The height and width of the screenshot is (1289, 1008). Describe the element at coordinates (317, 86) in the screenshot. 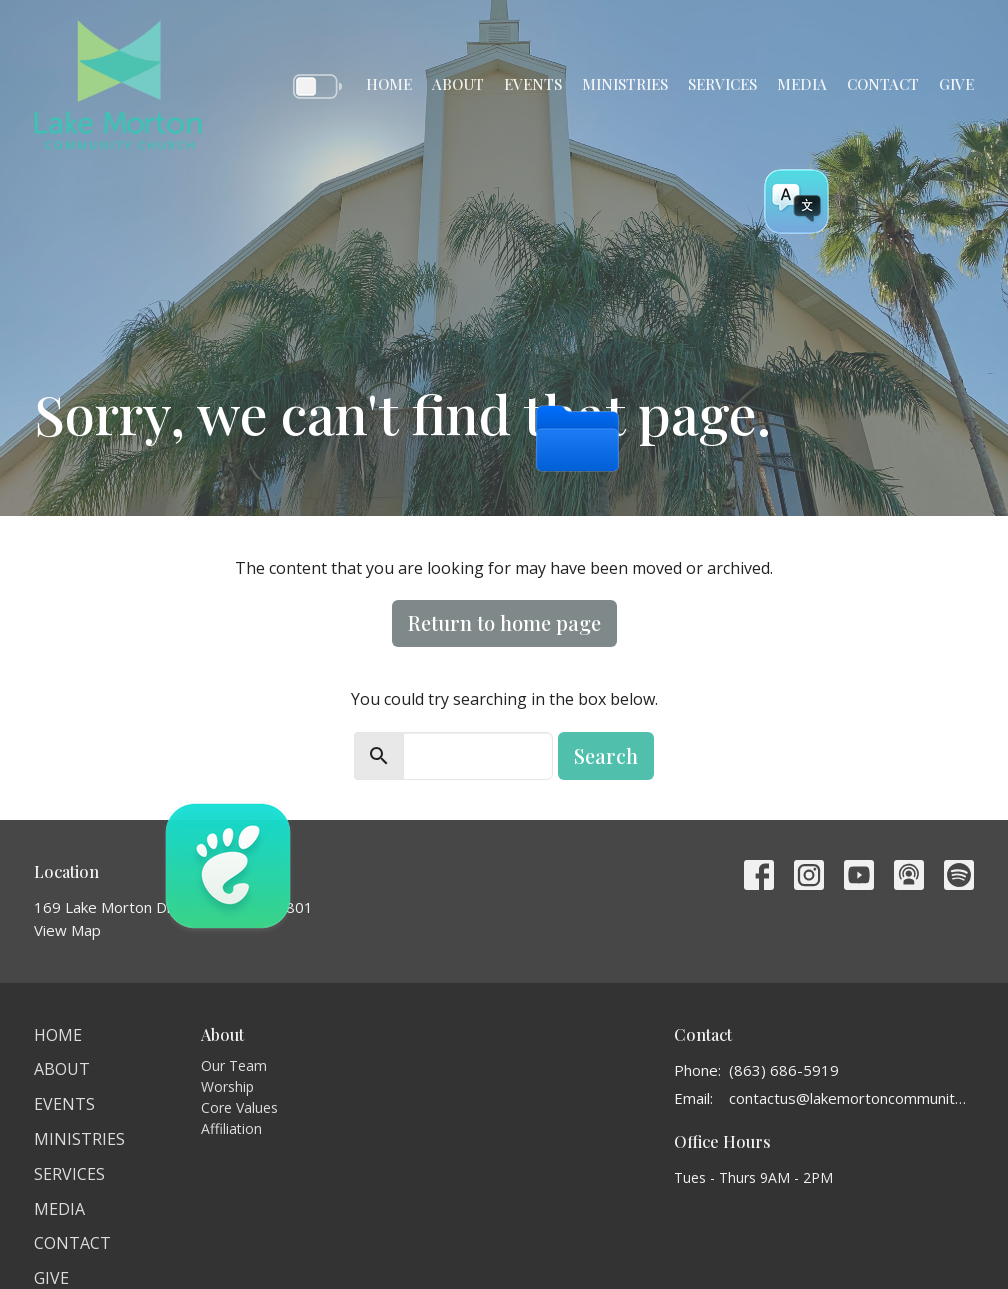

I see `indicates battery at 50% charge` at that location.